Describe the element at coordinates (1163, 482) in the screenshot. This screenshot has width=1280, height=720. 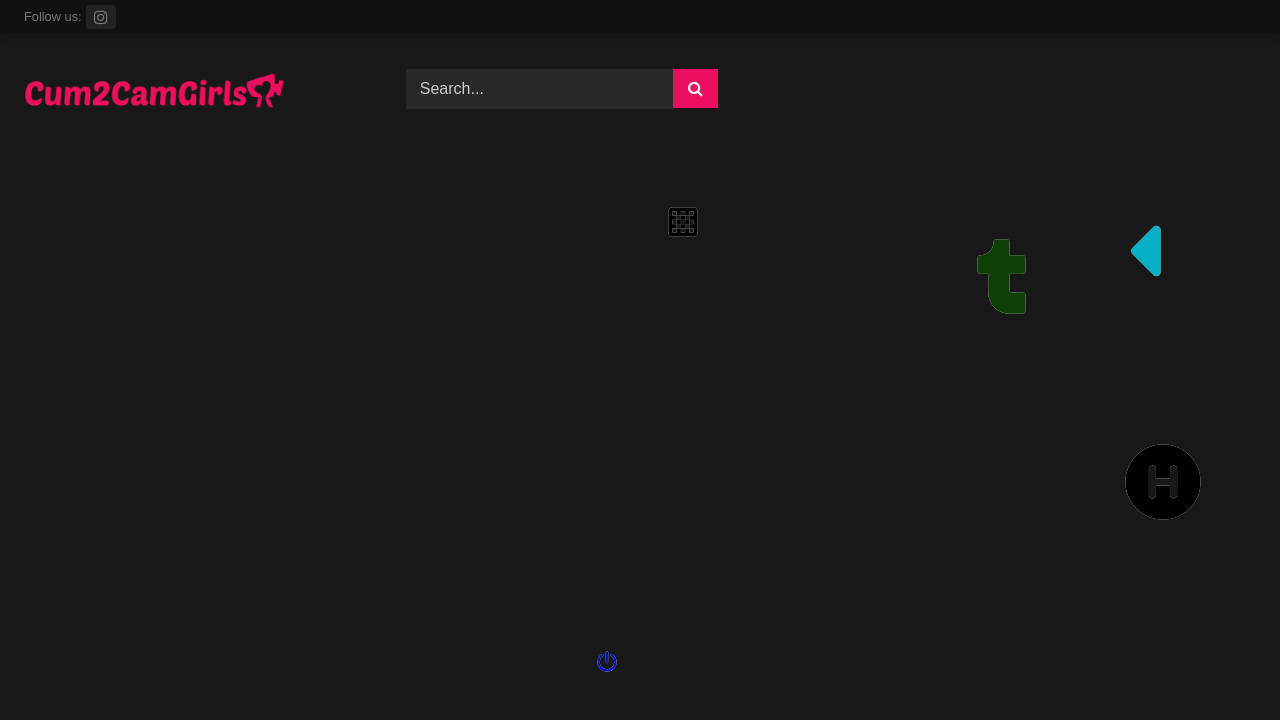
I see `indicates a hospital or medical facility nearby` at that location.